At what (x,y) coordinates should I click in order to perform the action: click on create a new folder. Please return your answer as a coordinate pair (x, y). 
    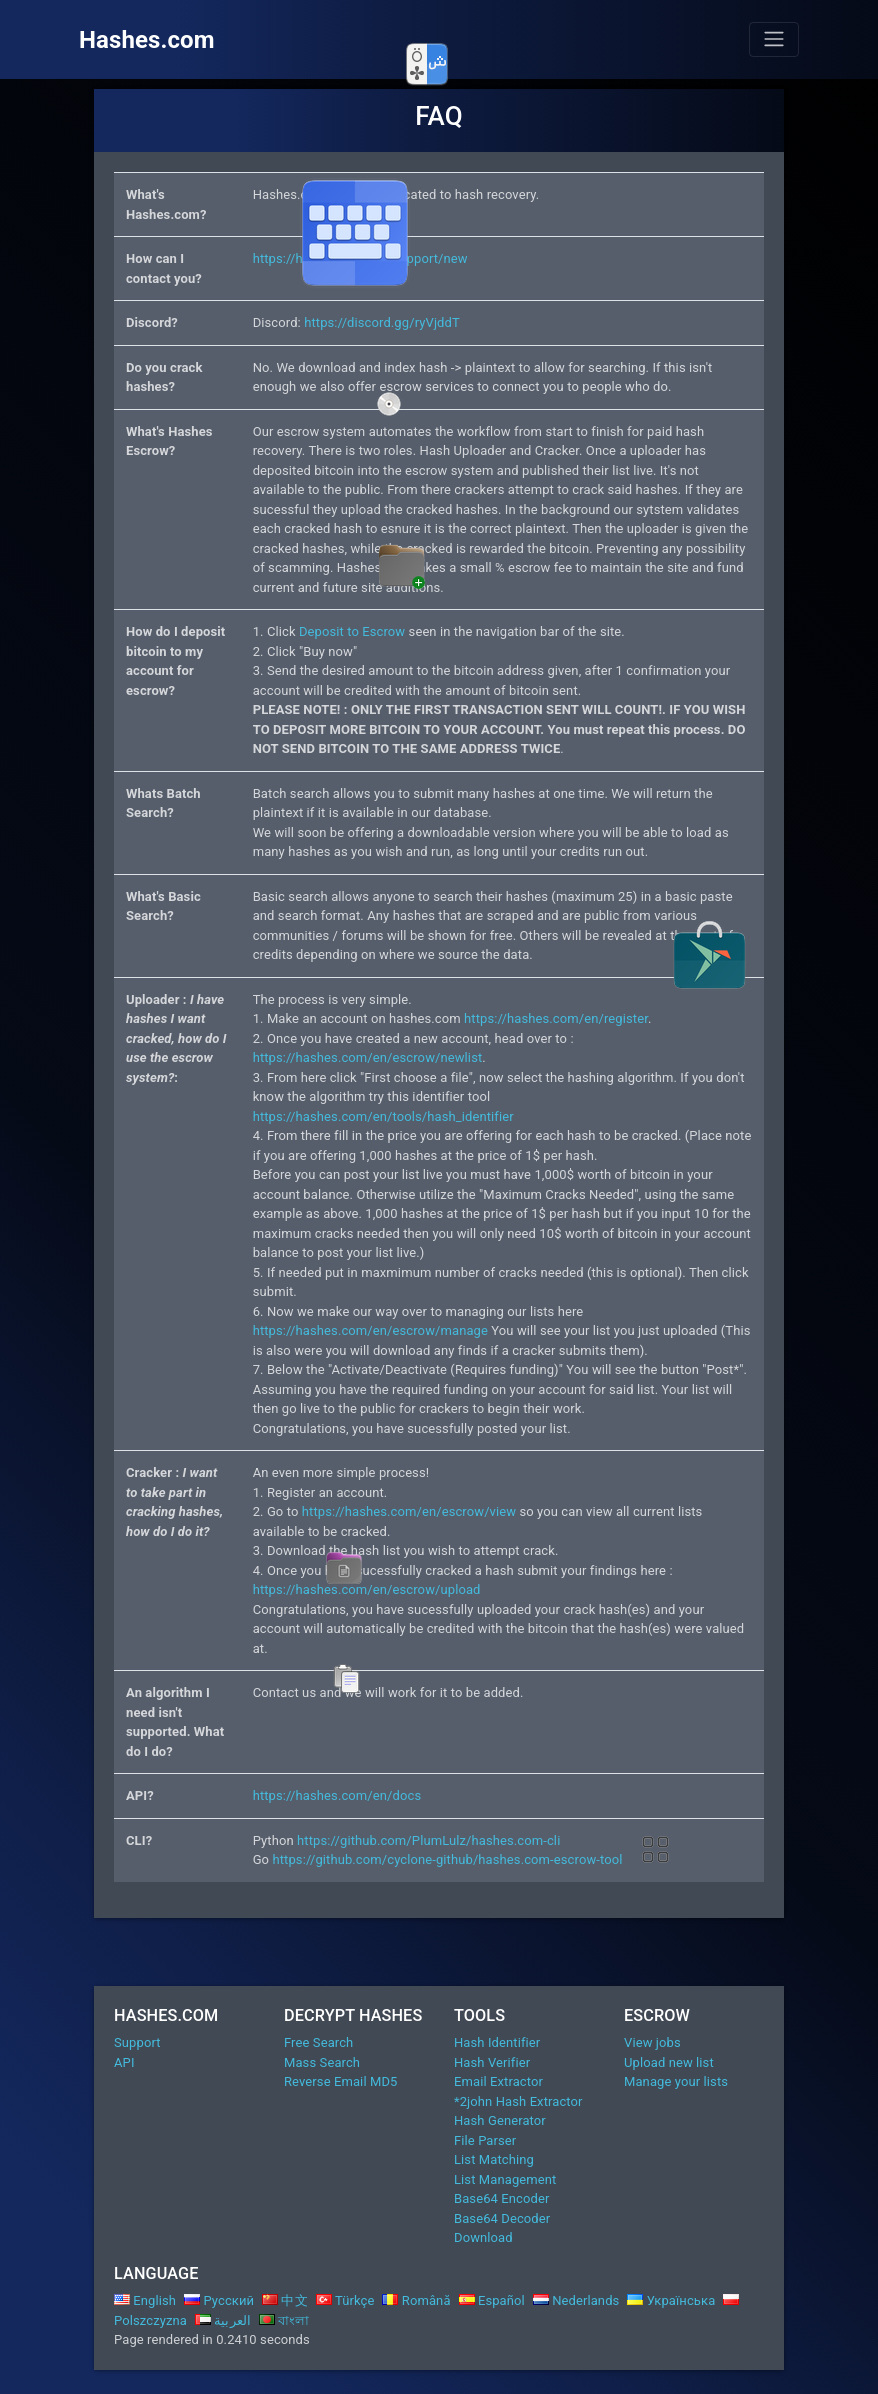
    Looking at the image, I should click on (401, 565).